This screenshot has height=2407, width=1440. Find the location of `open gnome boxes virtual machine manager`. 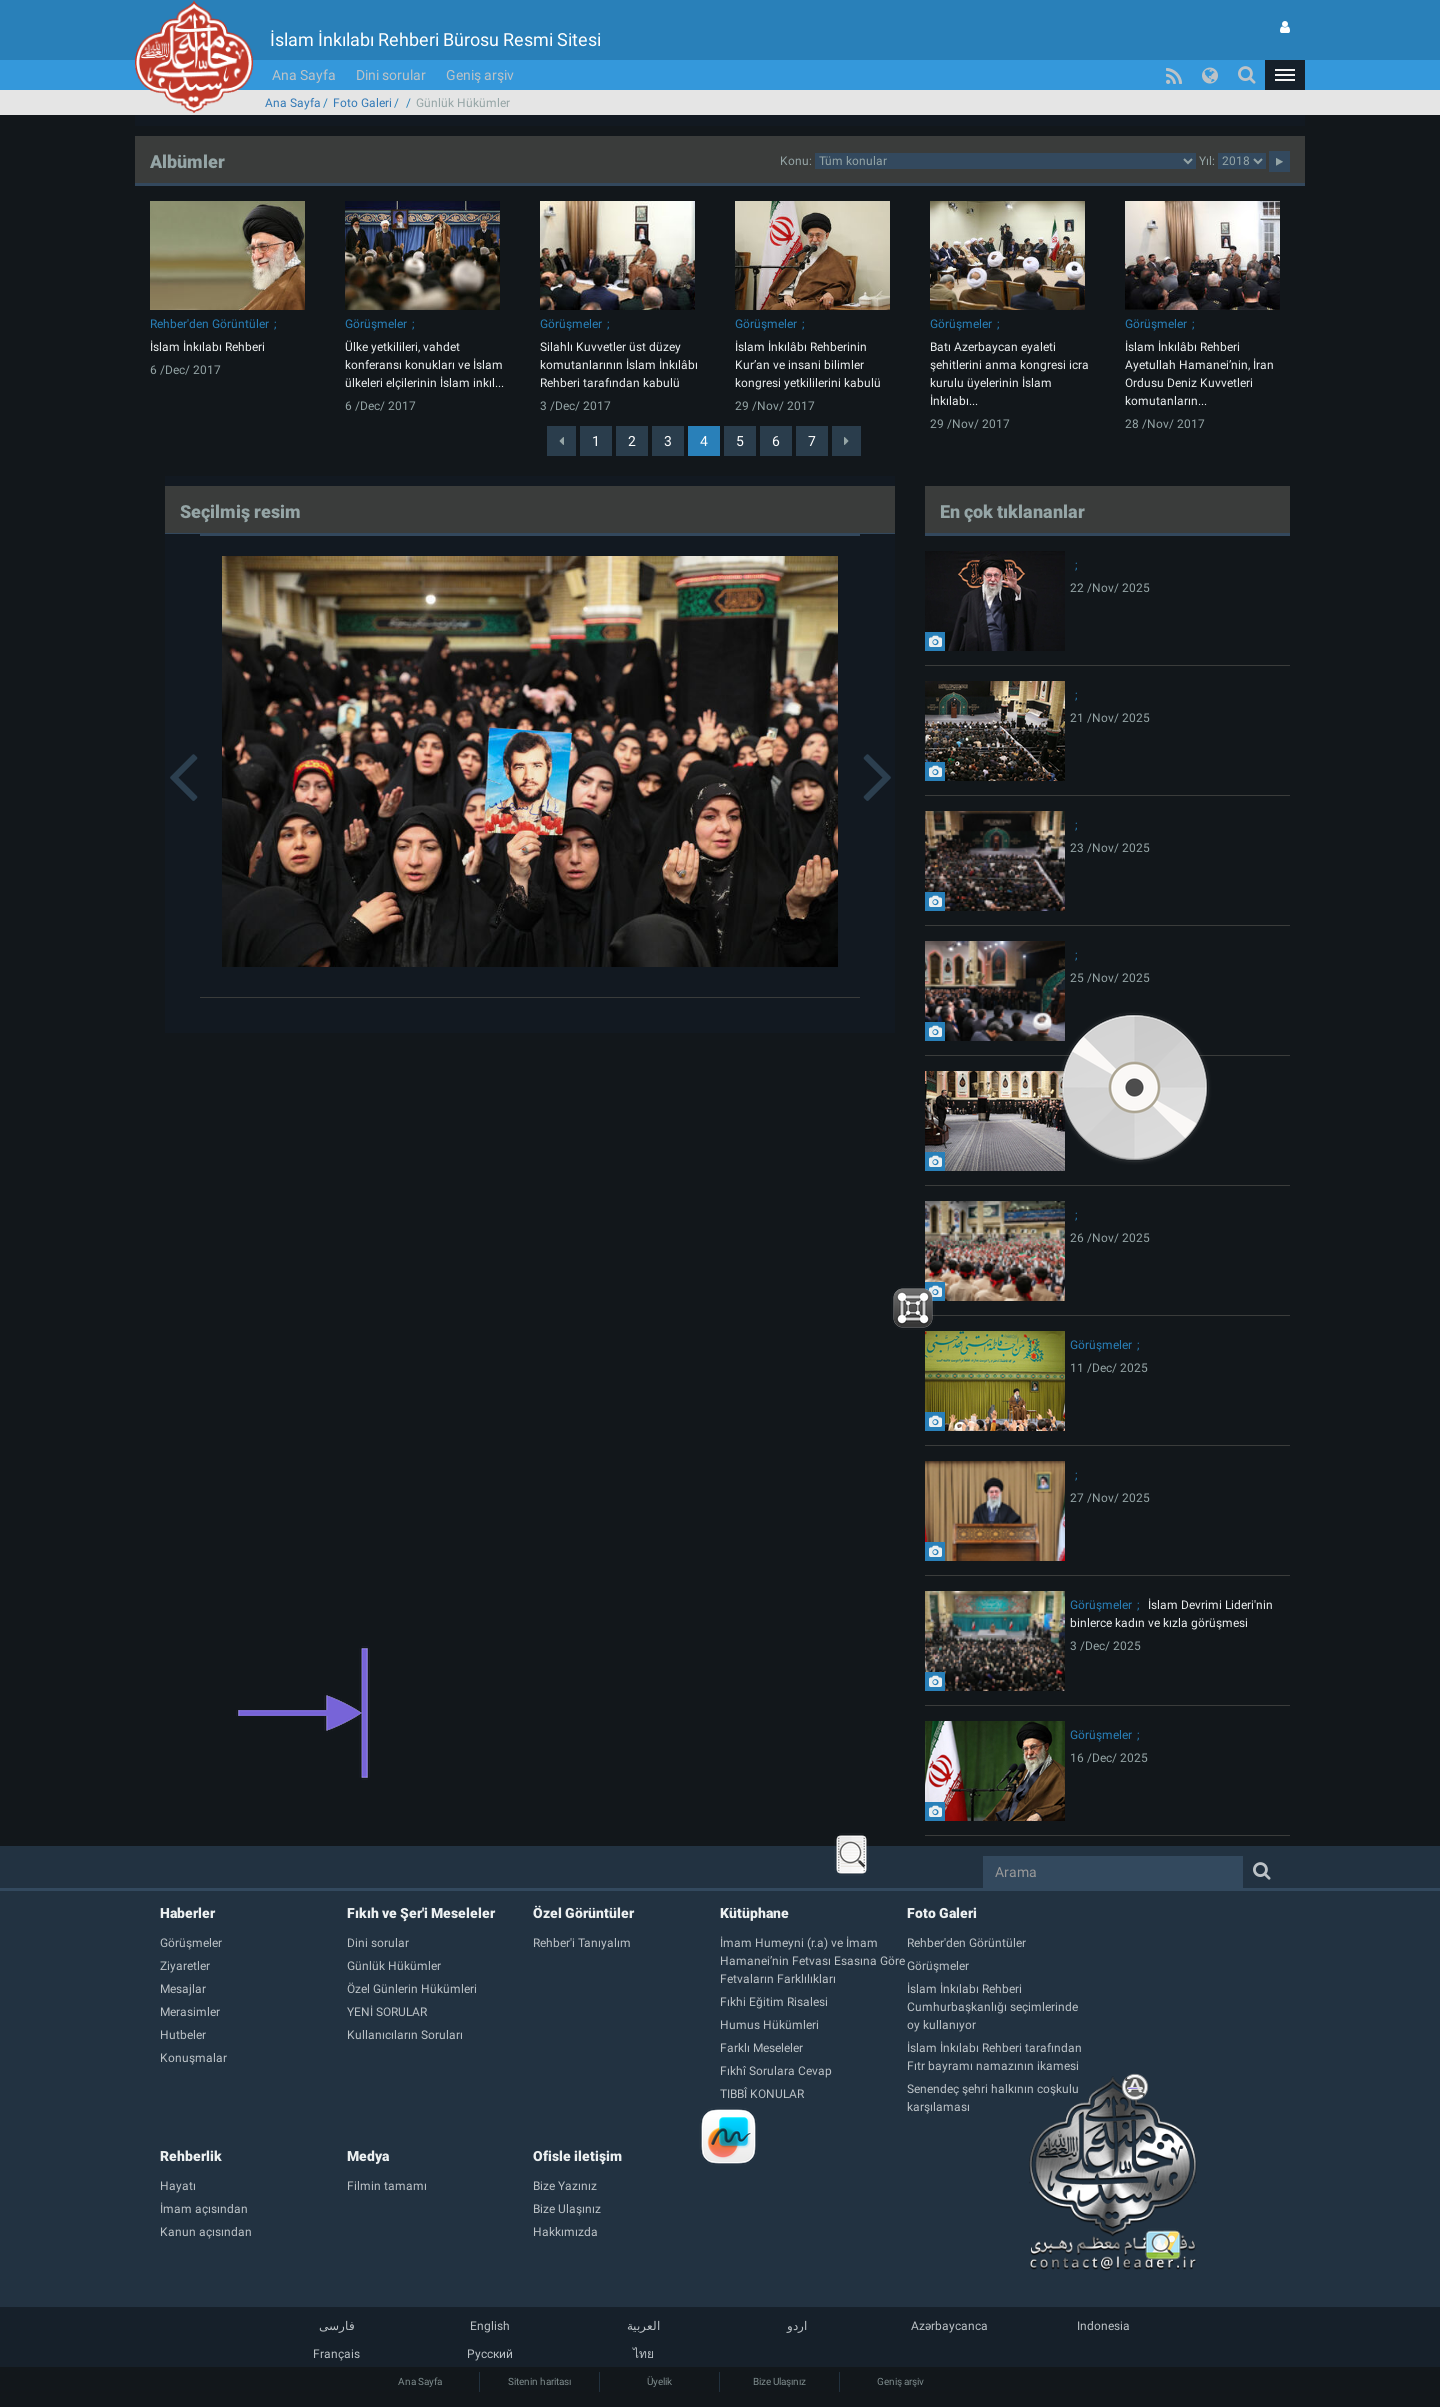

open gnome boxes virtual machine manager is located at coordinates (913, 1308).